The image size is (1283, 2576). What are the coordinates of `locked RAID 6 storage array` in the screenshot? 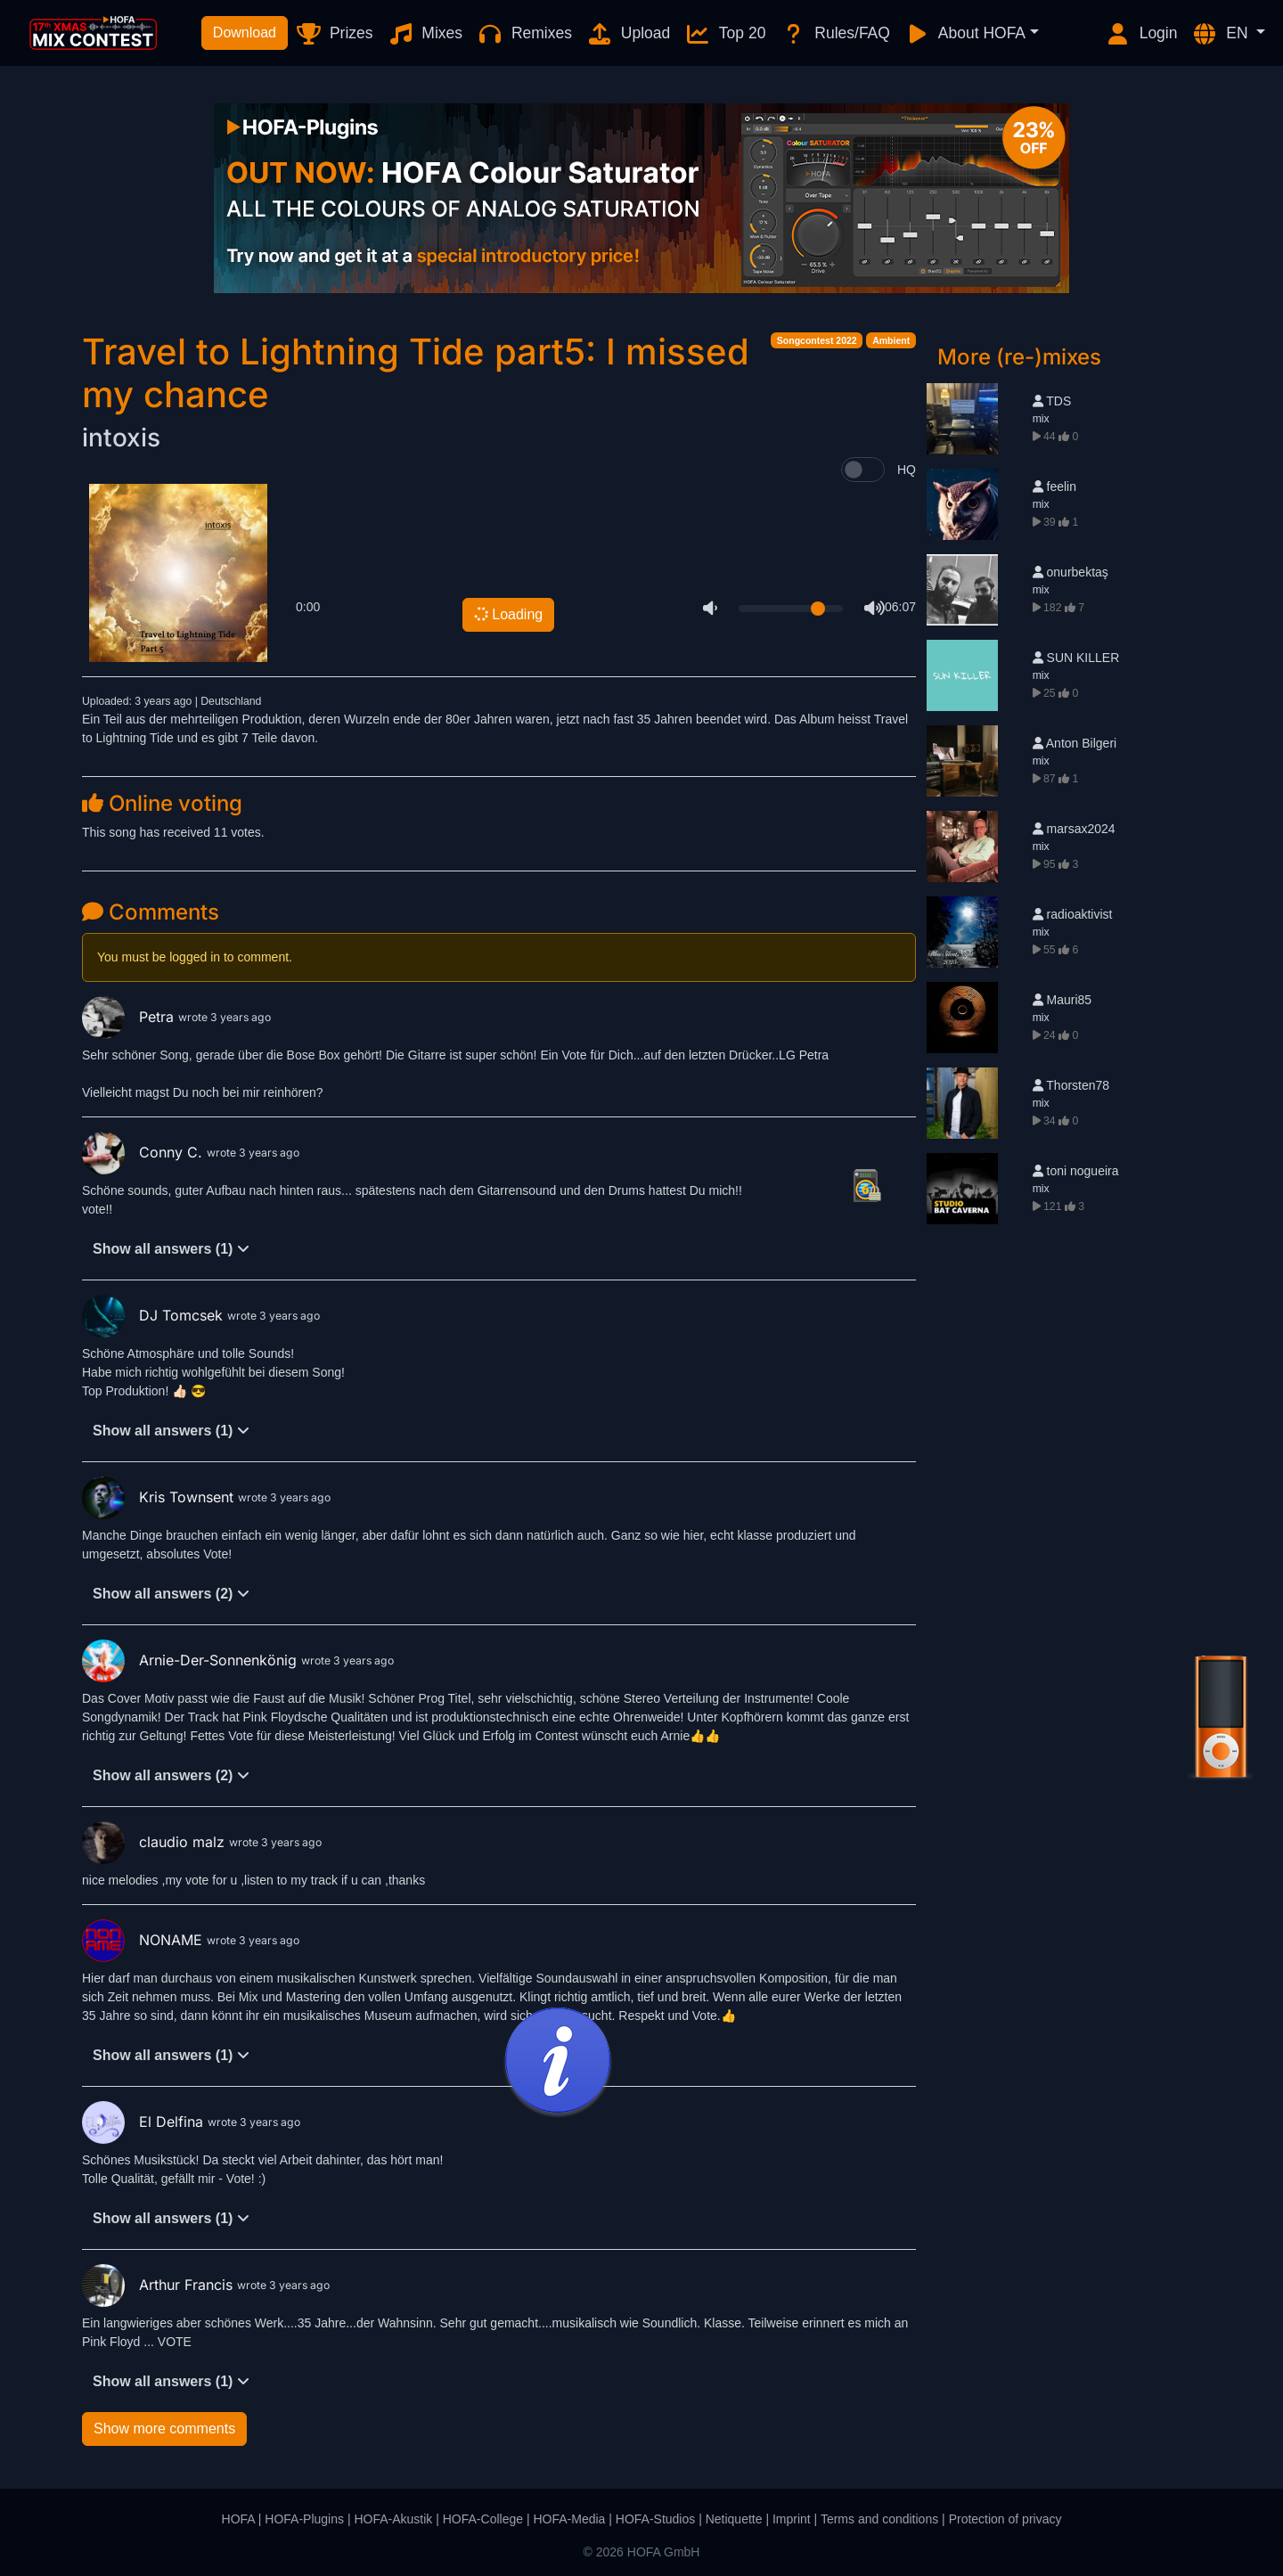 It's located at (865, 1185).